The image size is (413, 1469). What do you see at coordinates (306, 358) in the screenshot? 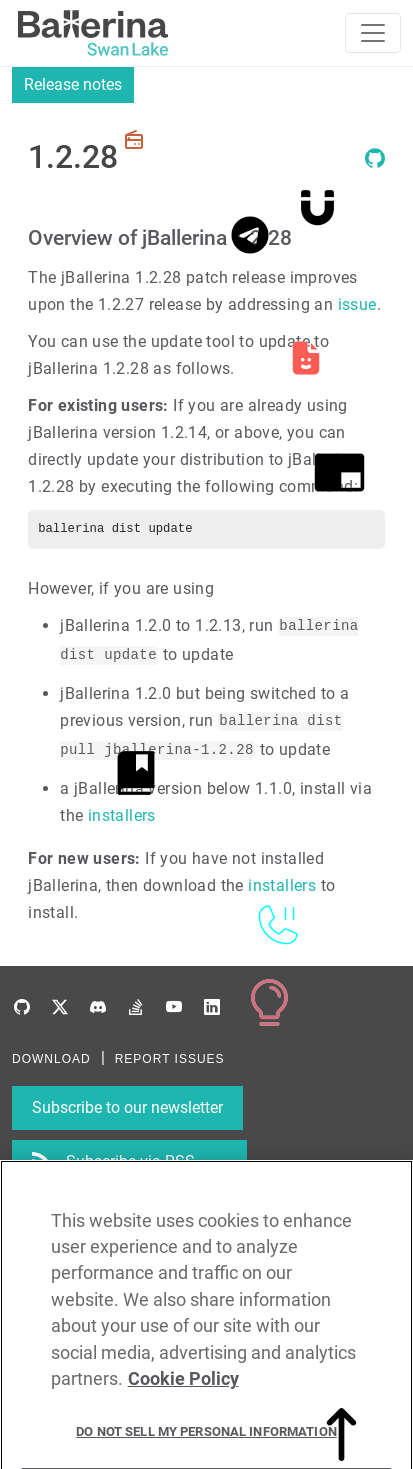
I see `view a friendly or positive document` at bounding box center [306, 358].